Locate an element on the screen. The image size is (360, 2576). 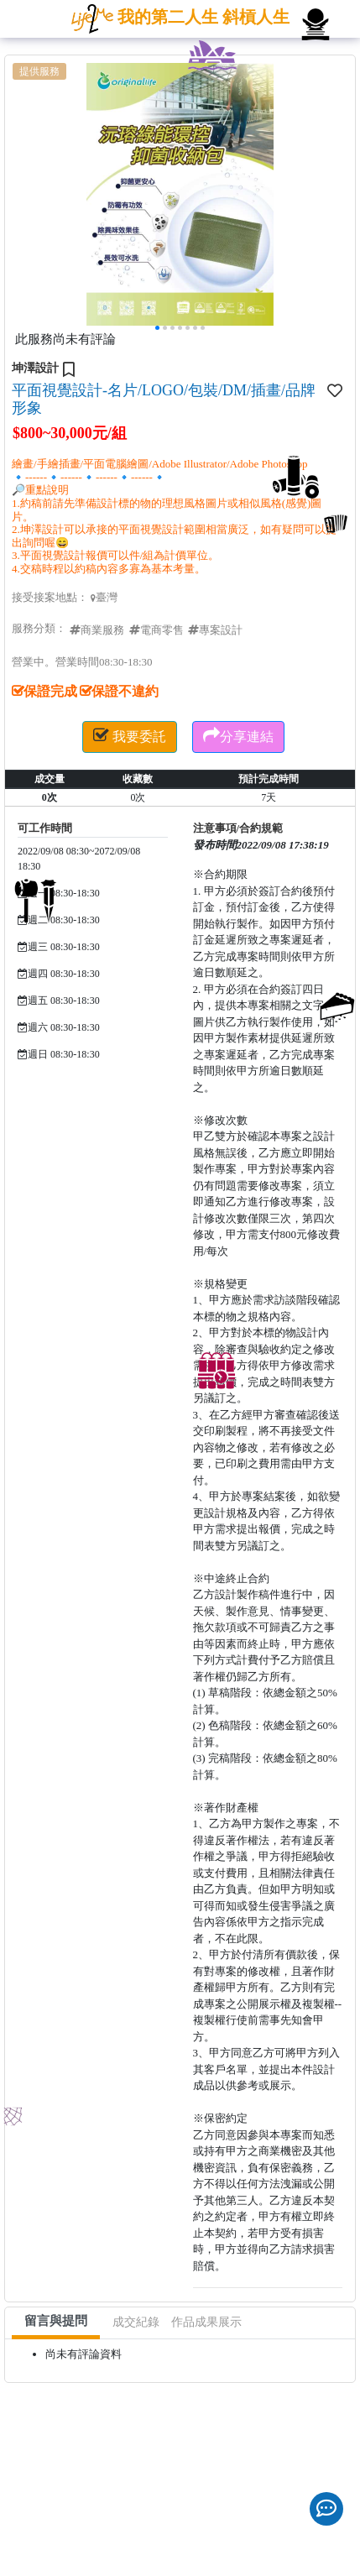
indicates an abandoned or inactive section is located at coordinates (13, 2116).